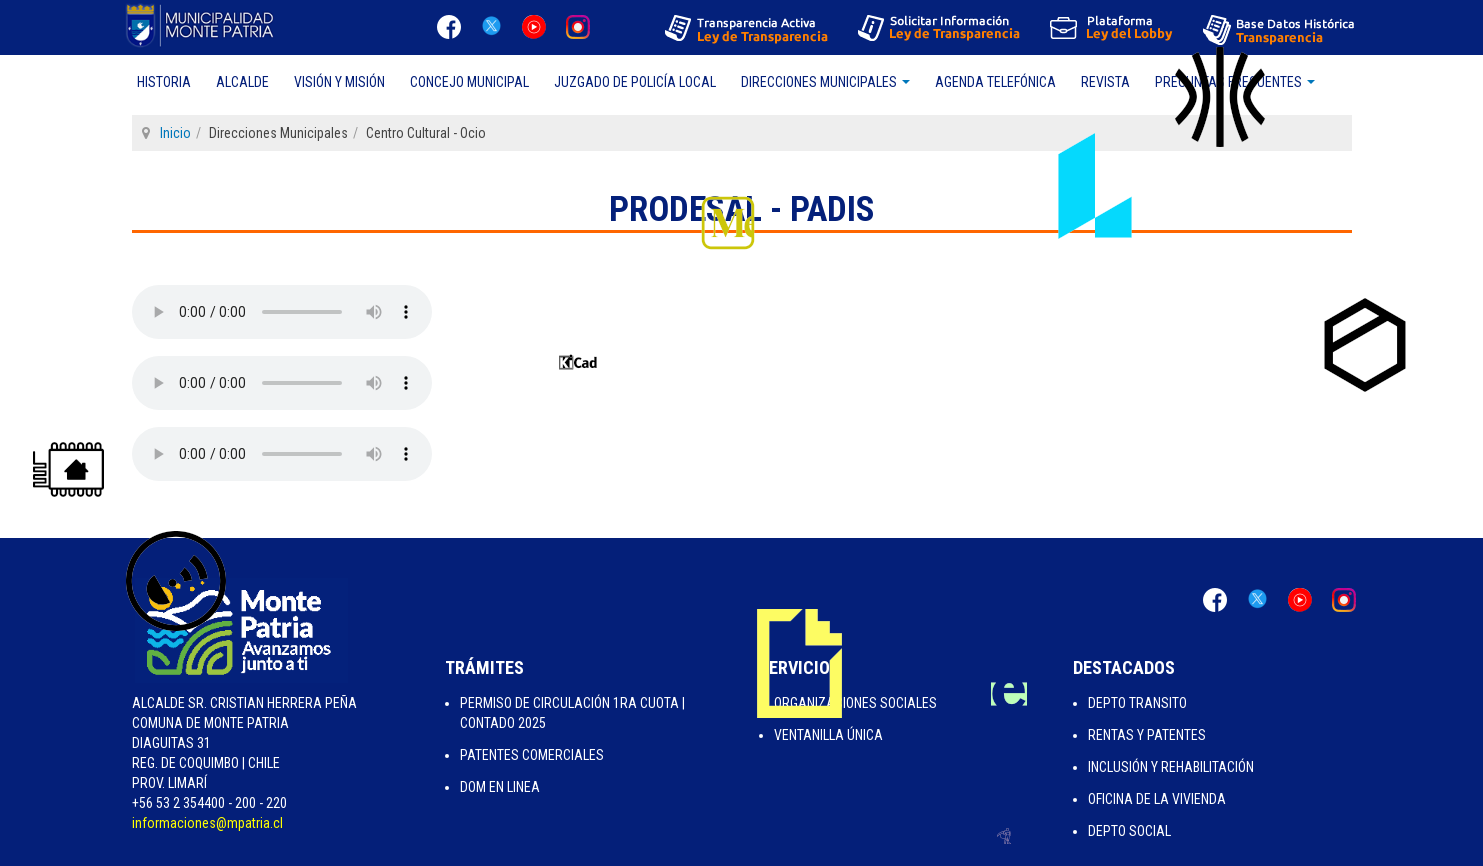  What do you see at coordinates (1004, 836) in the screenshot?
I see `greensock animation platform (gsap) logo` at bounding box center [1004, 836].